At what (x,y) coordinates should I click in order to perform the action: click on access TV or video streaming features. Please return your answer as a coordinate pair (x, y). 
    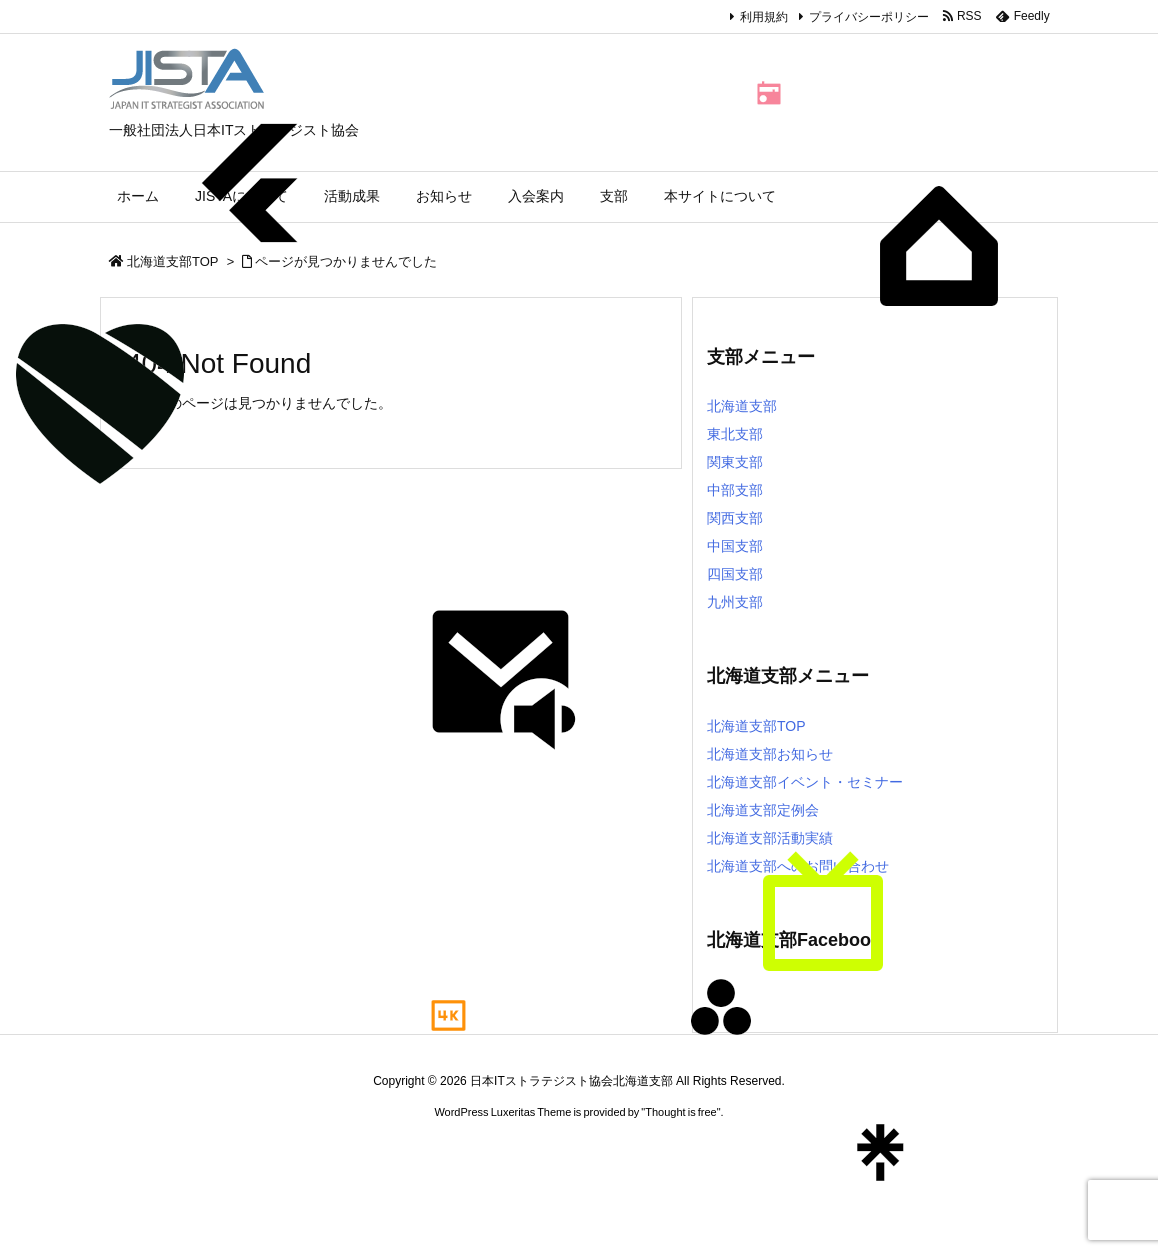
    Looking at the image, I should click on (823, 917).